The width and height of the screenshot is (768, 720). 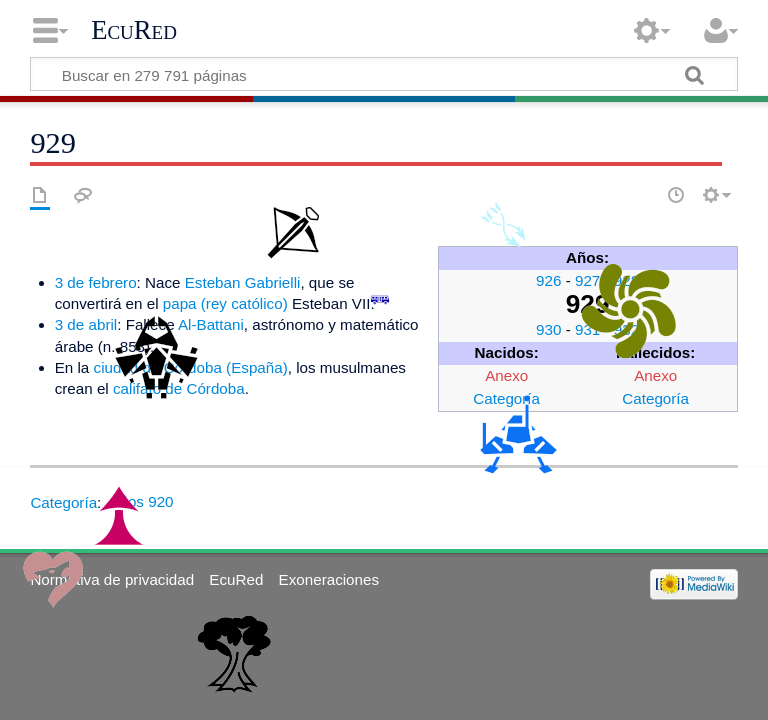 What do you see at coordinates (380, 300) in the screenshot?
I see `view public transit options` at bounding box center [380, 300].